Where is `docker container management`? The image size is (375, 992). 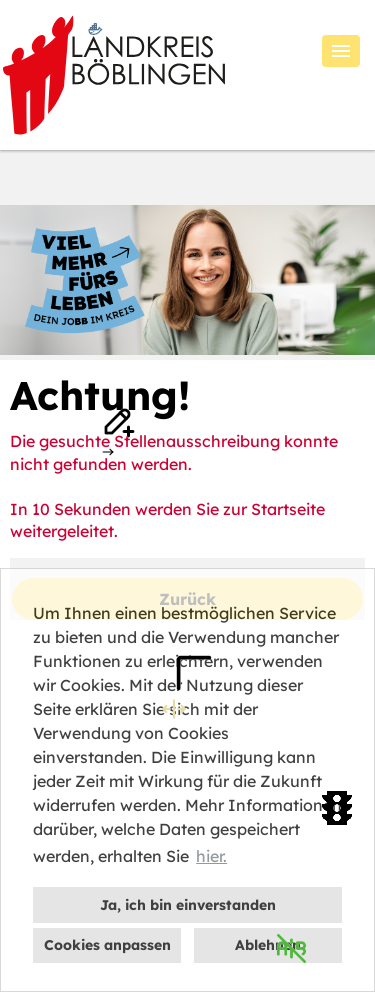 docker container management is located at coordinates (95, 29).